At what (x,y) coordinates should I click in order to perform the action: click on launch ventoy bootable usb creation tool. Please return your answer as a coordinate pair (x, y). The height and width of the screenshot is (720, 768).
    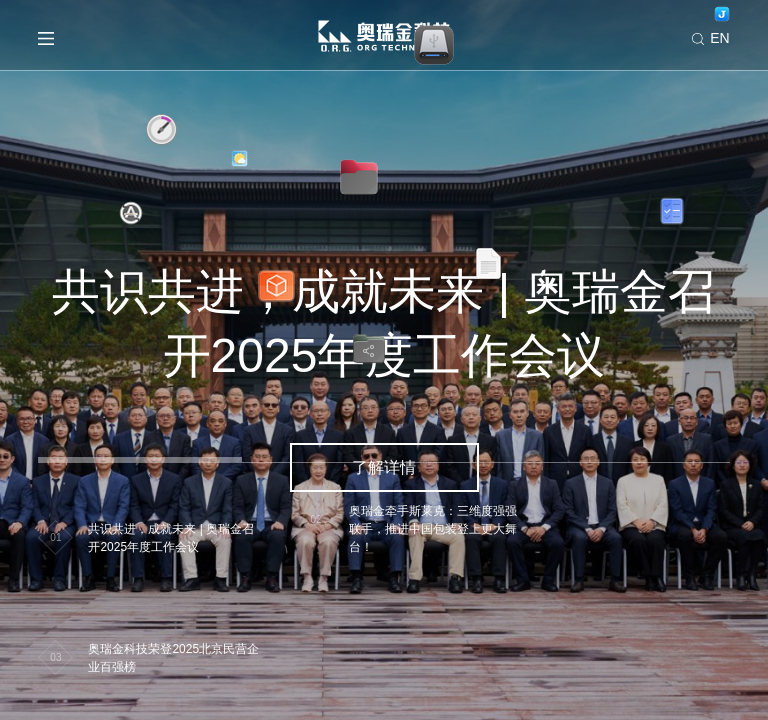
    Looking at the image, I should click on (434, 45).